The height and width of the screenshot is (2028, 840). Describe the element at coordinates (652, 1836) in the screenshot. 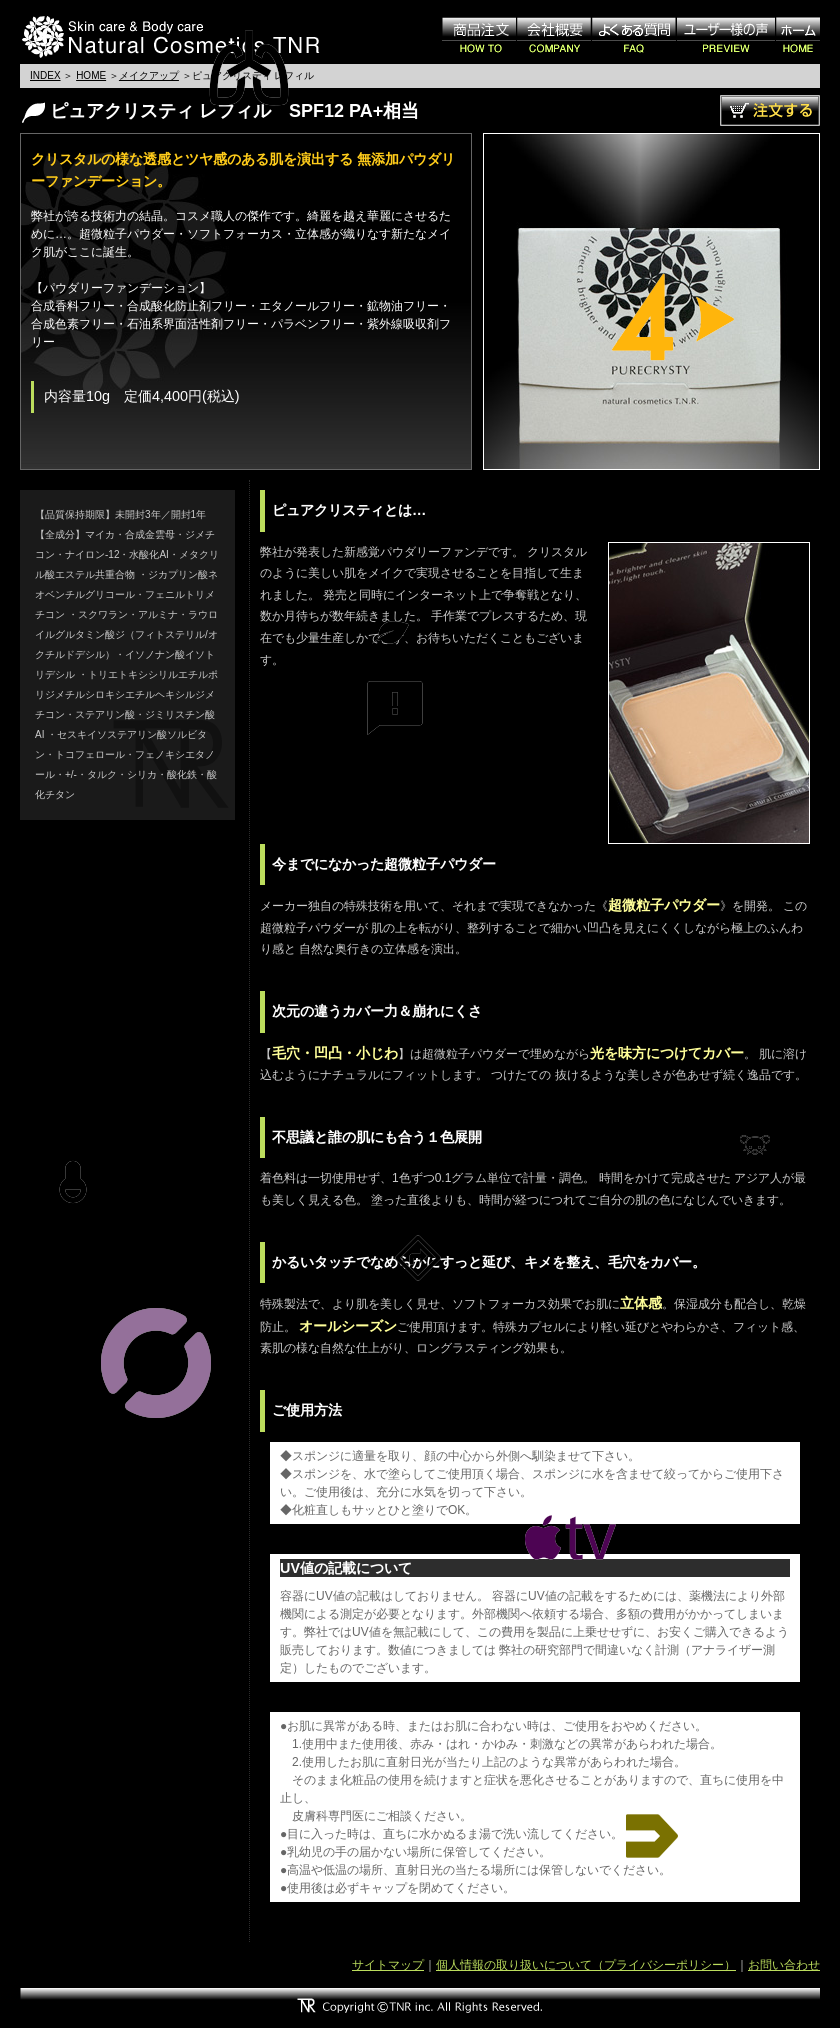

I see `open the V2EX community forum` at that location.